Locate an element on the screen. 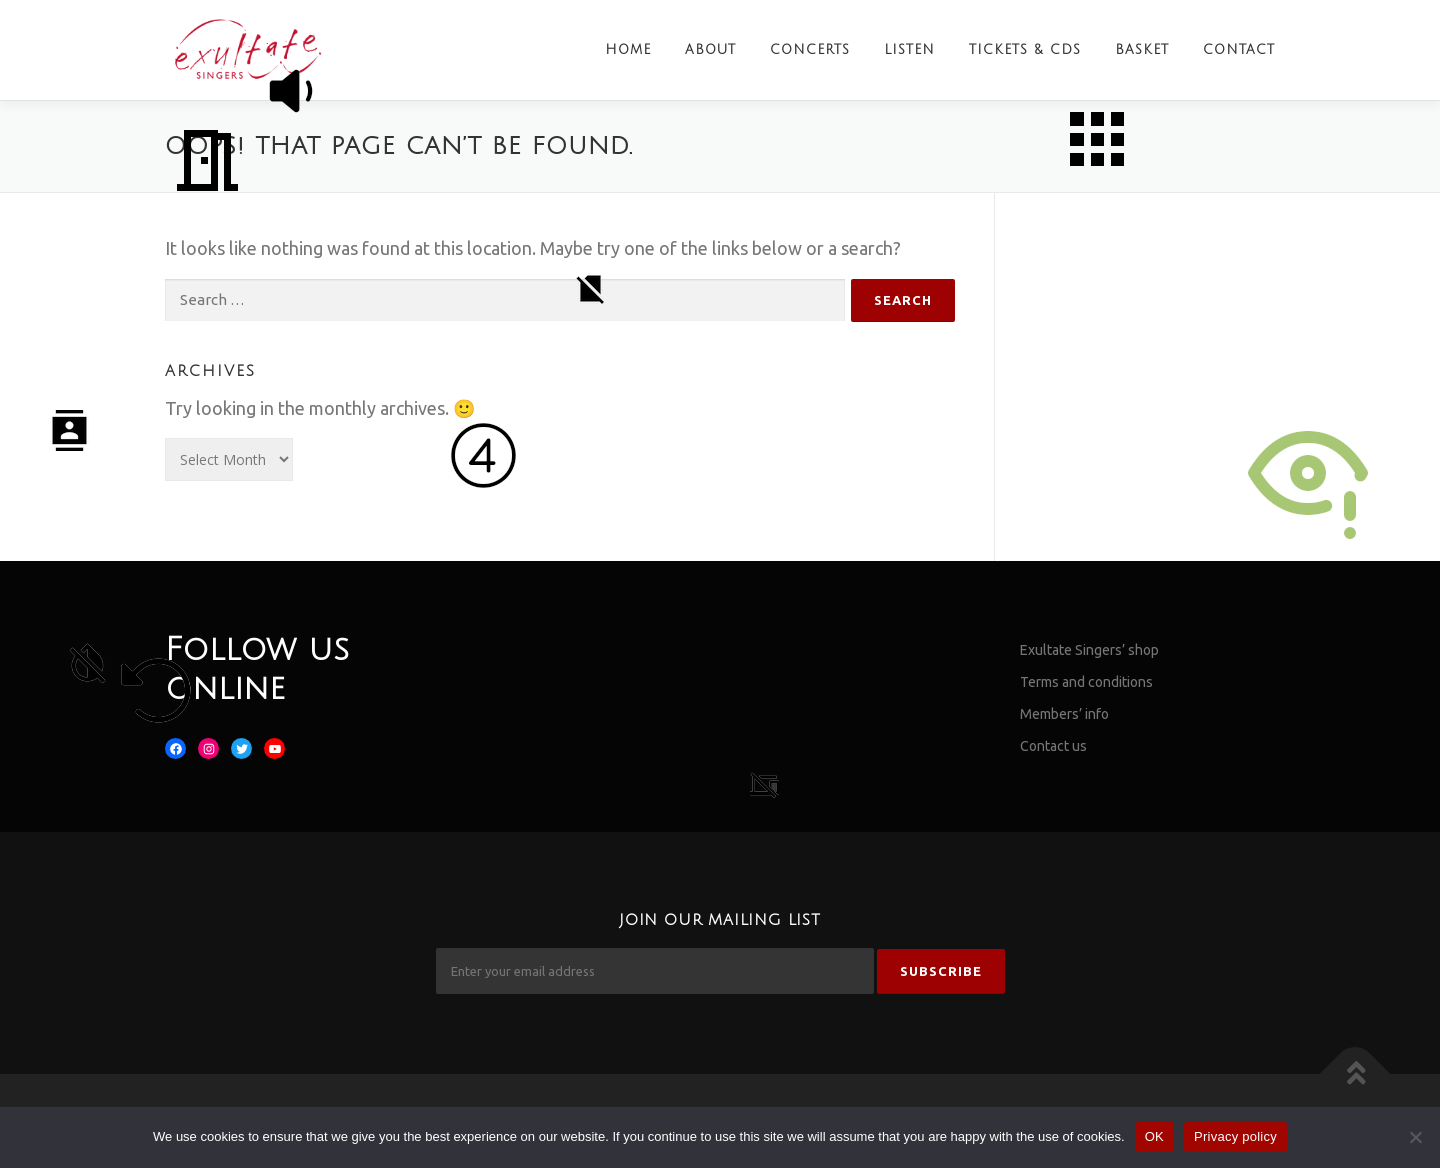 The image size is (1440, 1168). undo the last action is located at coordinates (158, 690).